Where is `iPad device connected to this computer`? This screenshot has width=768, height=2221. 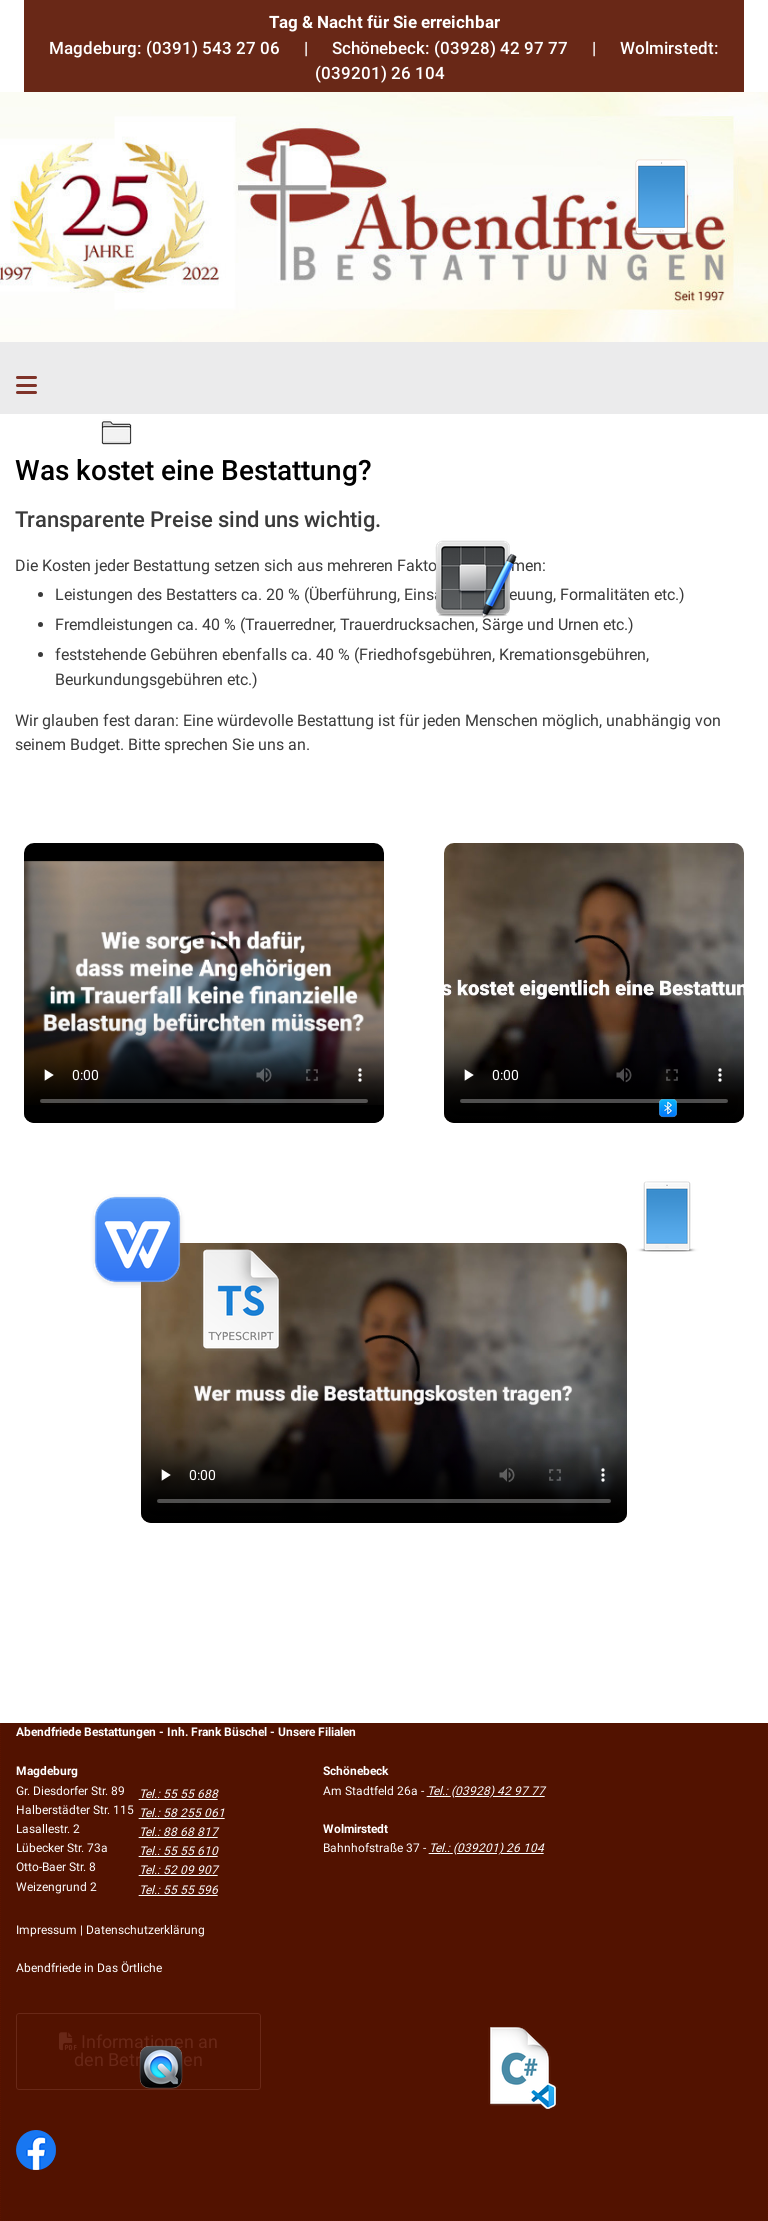
iPad device connected to this computer is located at coordinates (661, 197).